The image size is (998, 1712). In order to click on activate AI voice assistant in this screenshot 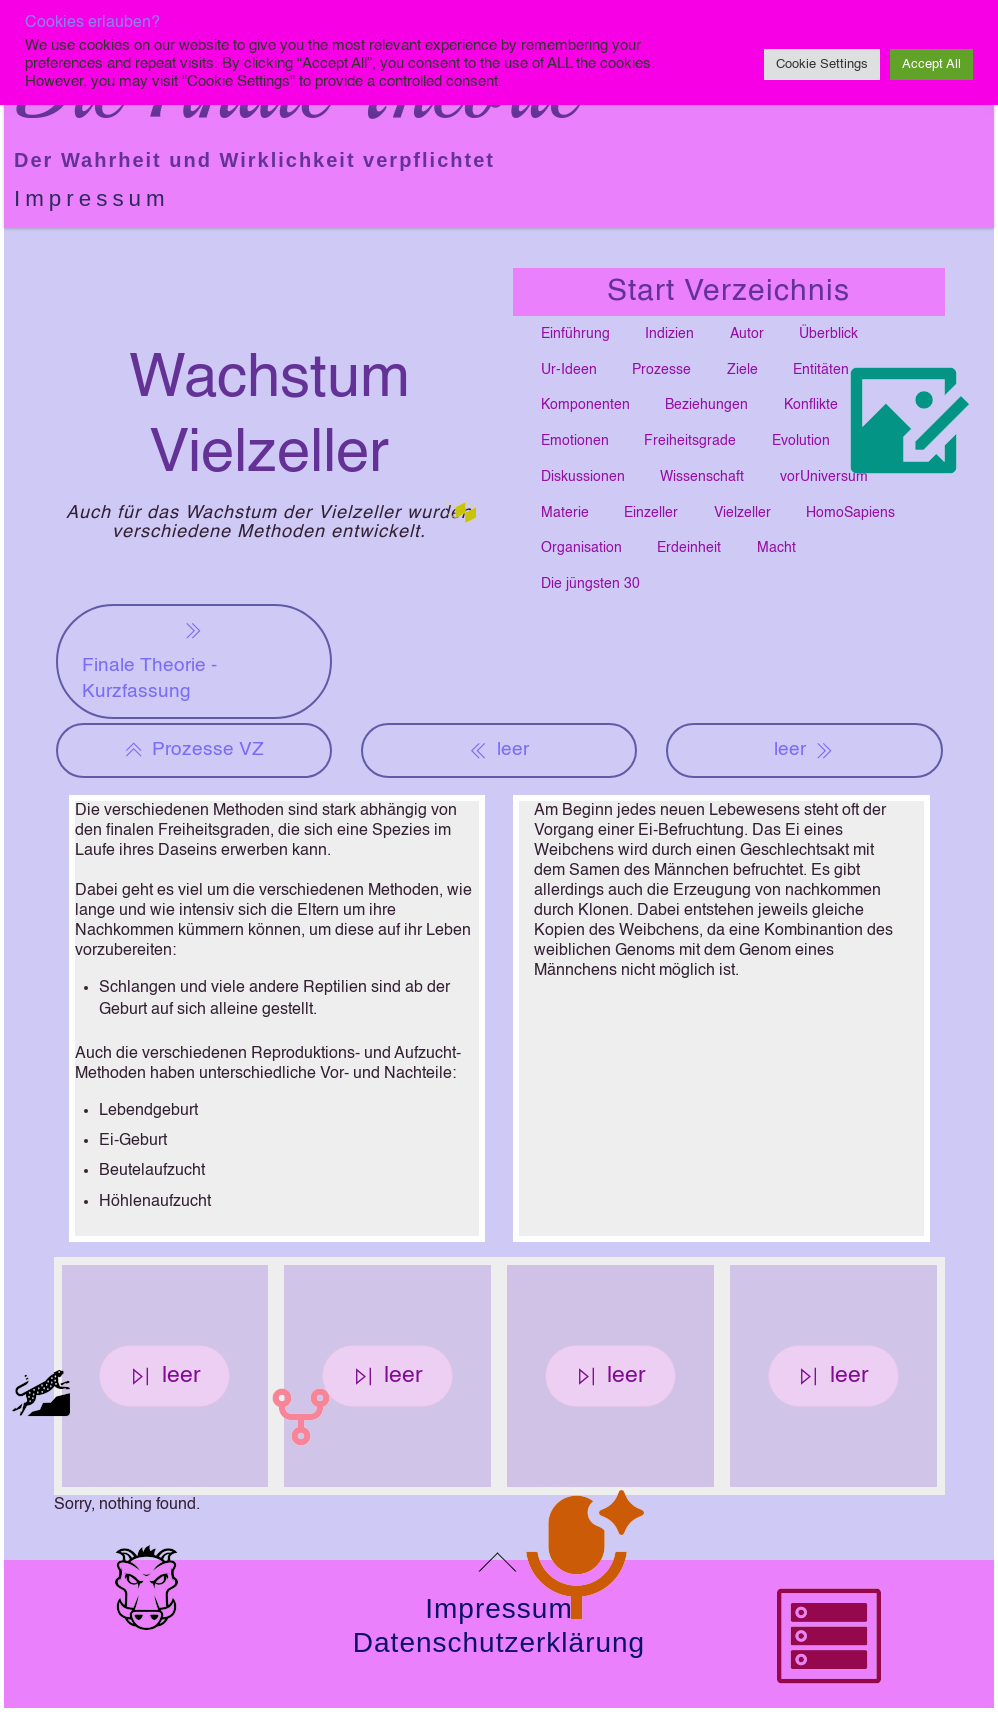, I will do `click(576, 1557)`.